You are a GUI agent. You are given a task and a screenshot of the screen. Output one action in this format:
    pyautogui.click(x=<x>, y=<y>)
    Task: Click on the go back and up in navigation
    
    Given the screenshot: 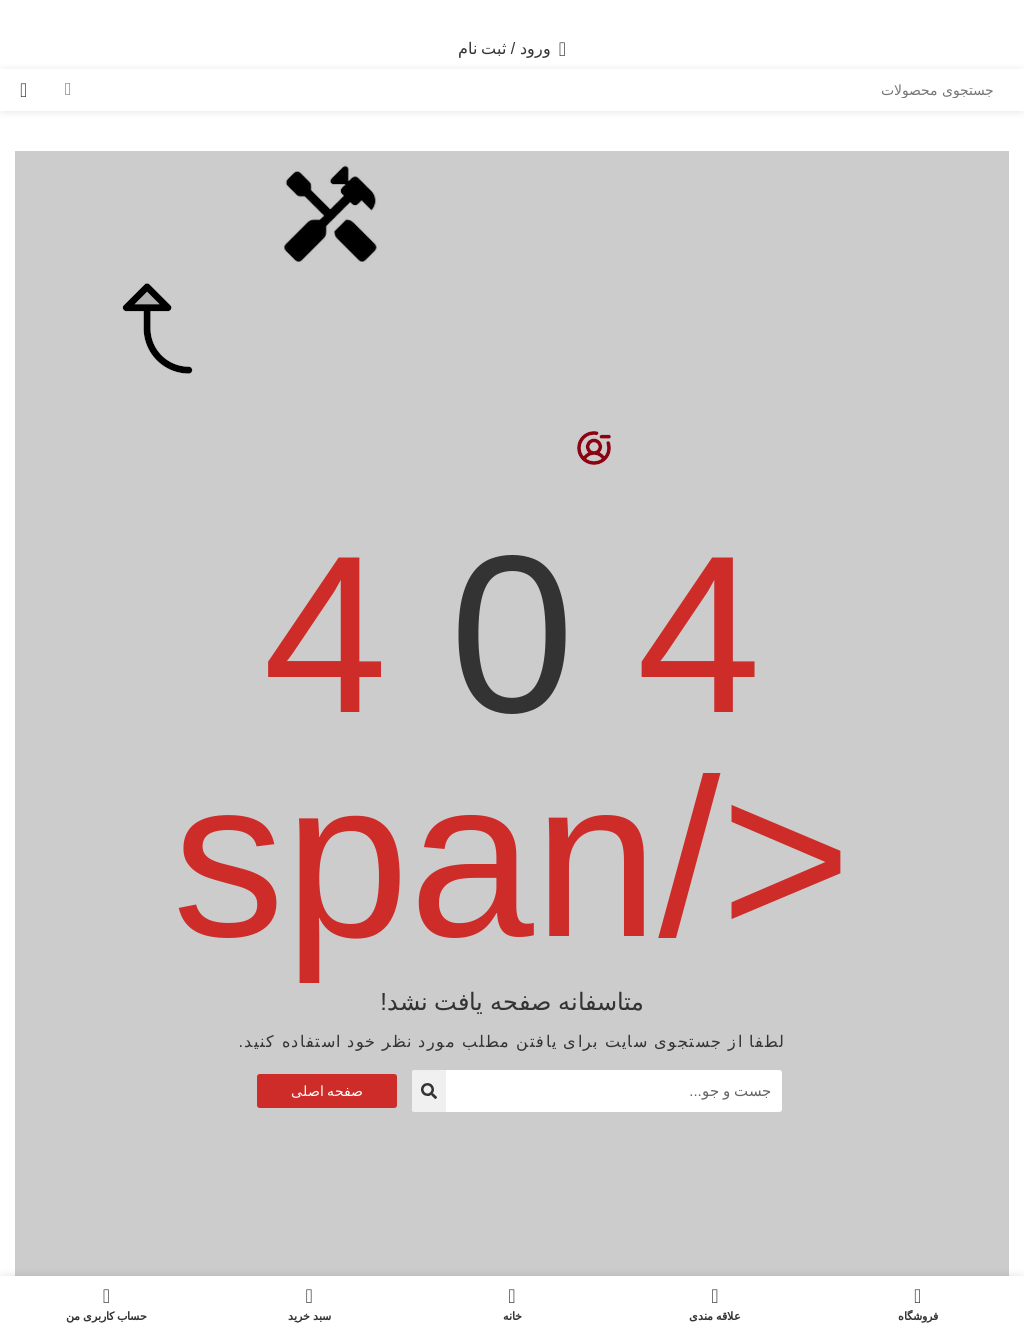 What is the action you would take?
    pyautogui.click(x=157, y=328)
    